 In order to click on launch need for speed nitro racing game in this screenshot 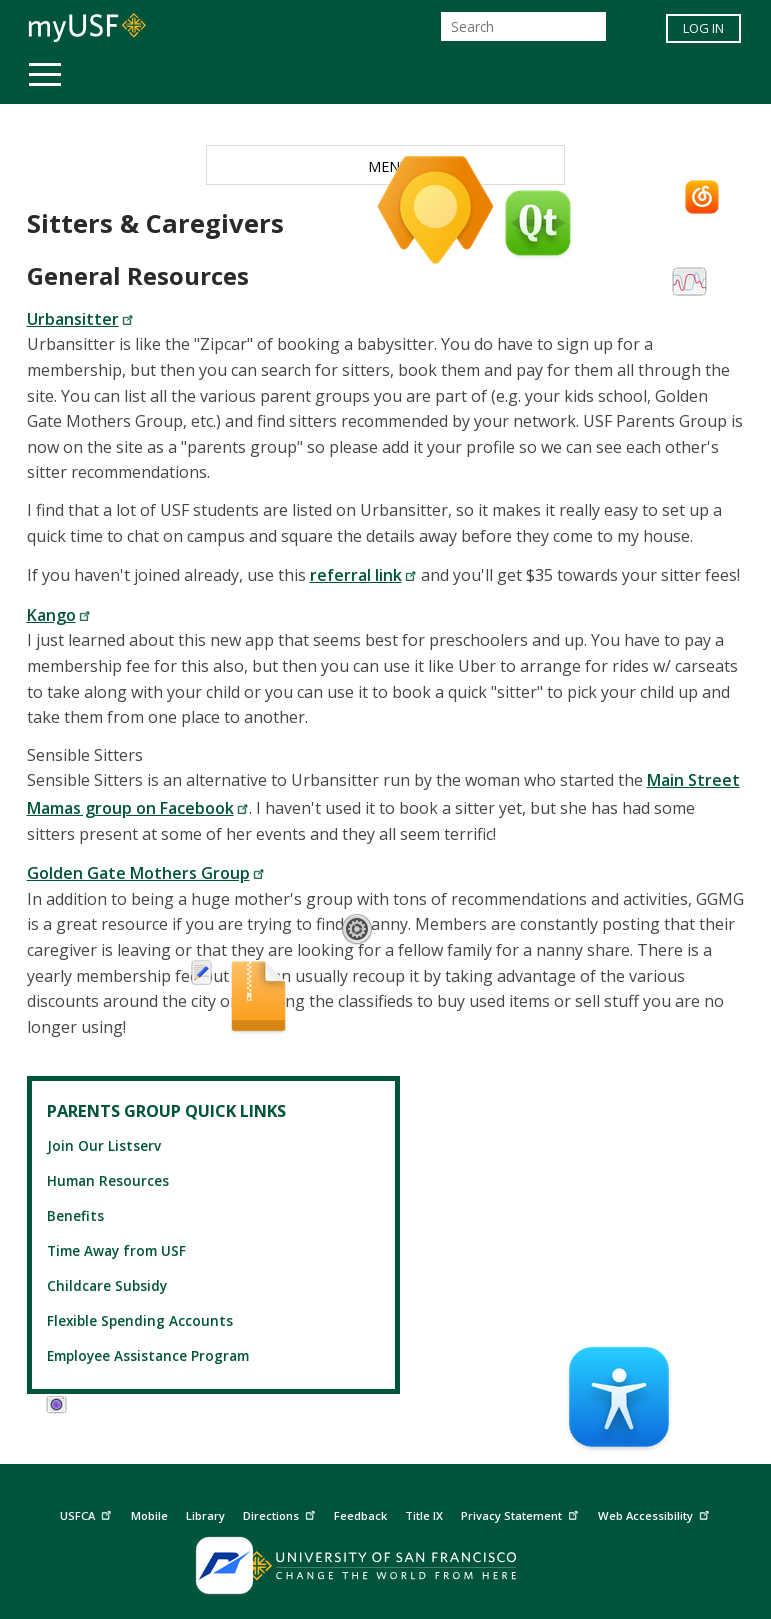, I will do `click(224, 1565)`.